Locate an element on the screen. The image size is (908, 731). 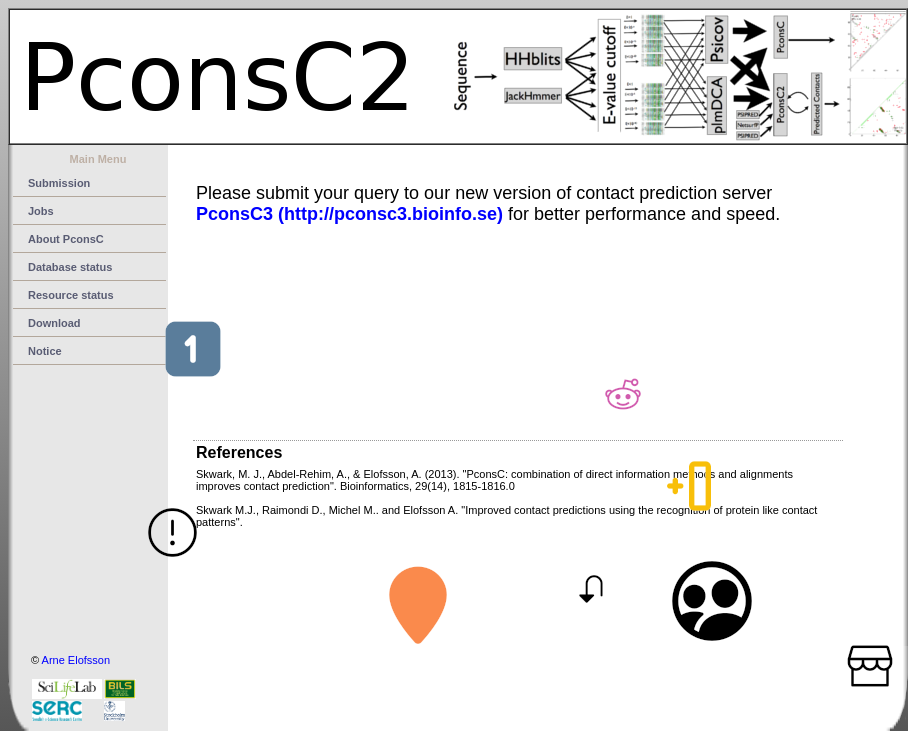
undo or reverse previous action is located at coordinates (592, 589).